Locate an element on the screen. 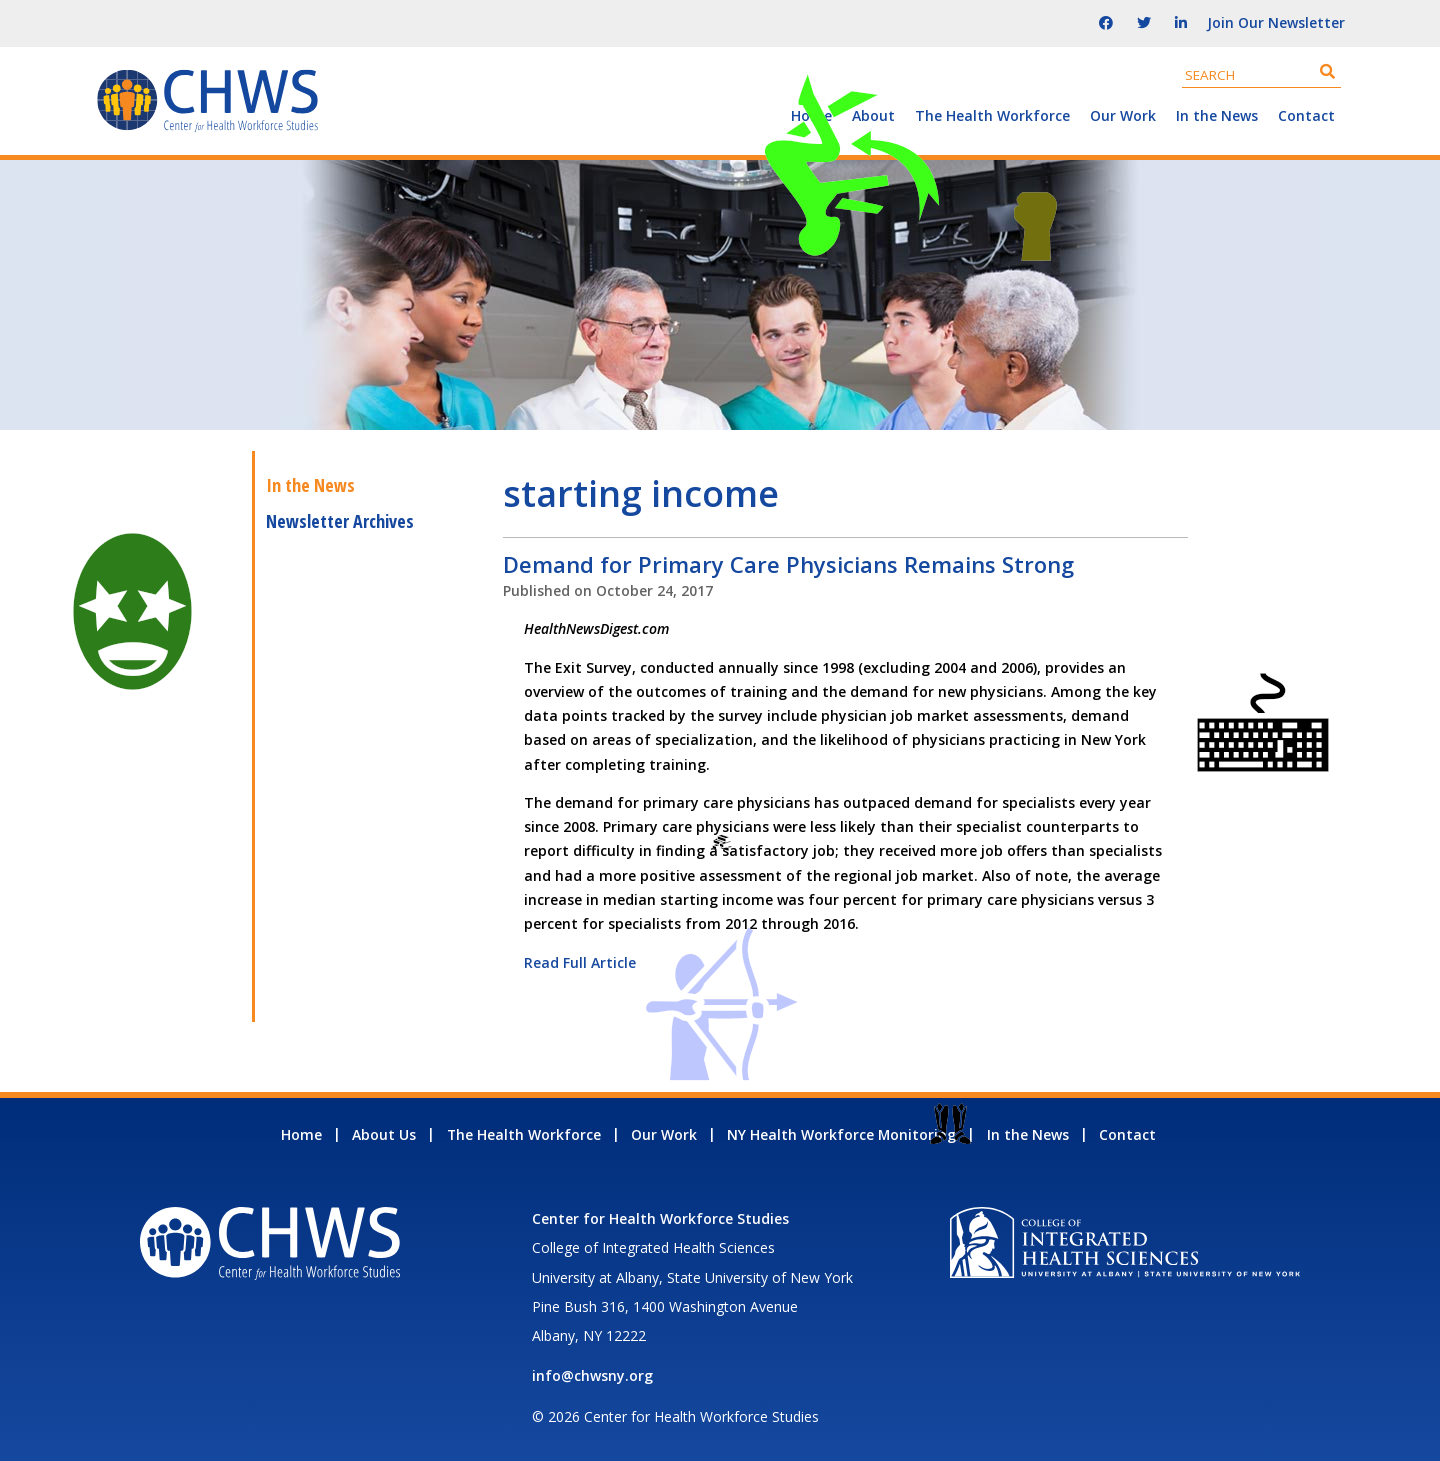  indicates an excited or amazed reaction is located at coordinates (132, 611).